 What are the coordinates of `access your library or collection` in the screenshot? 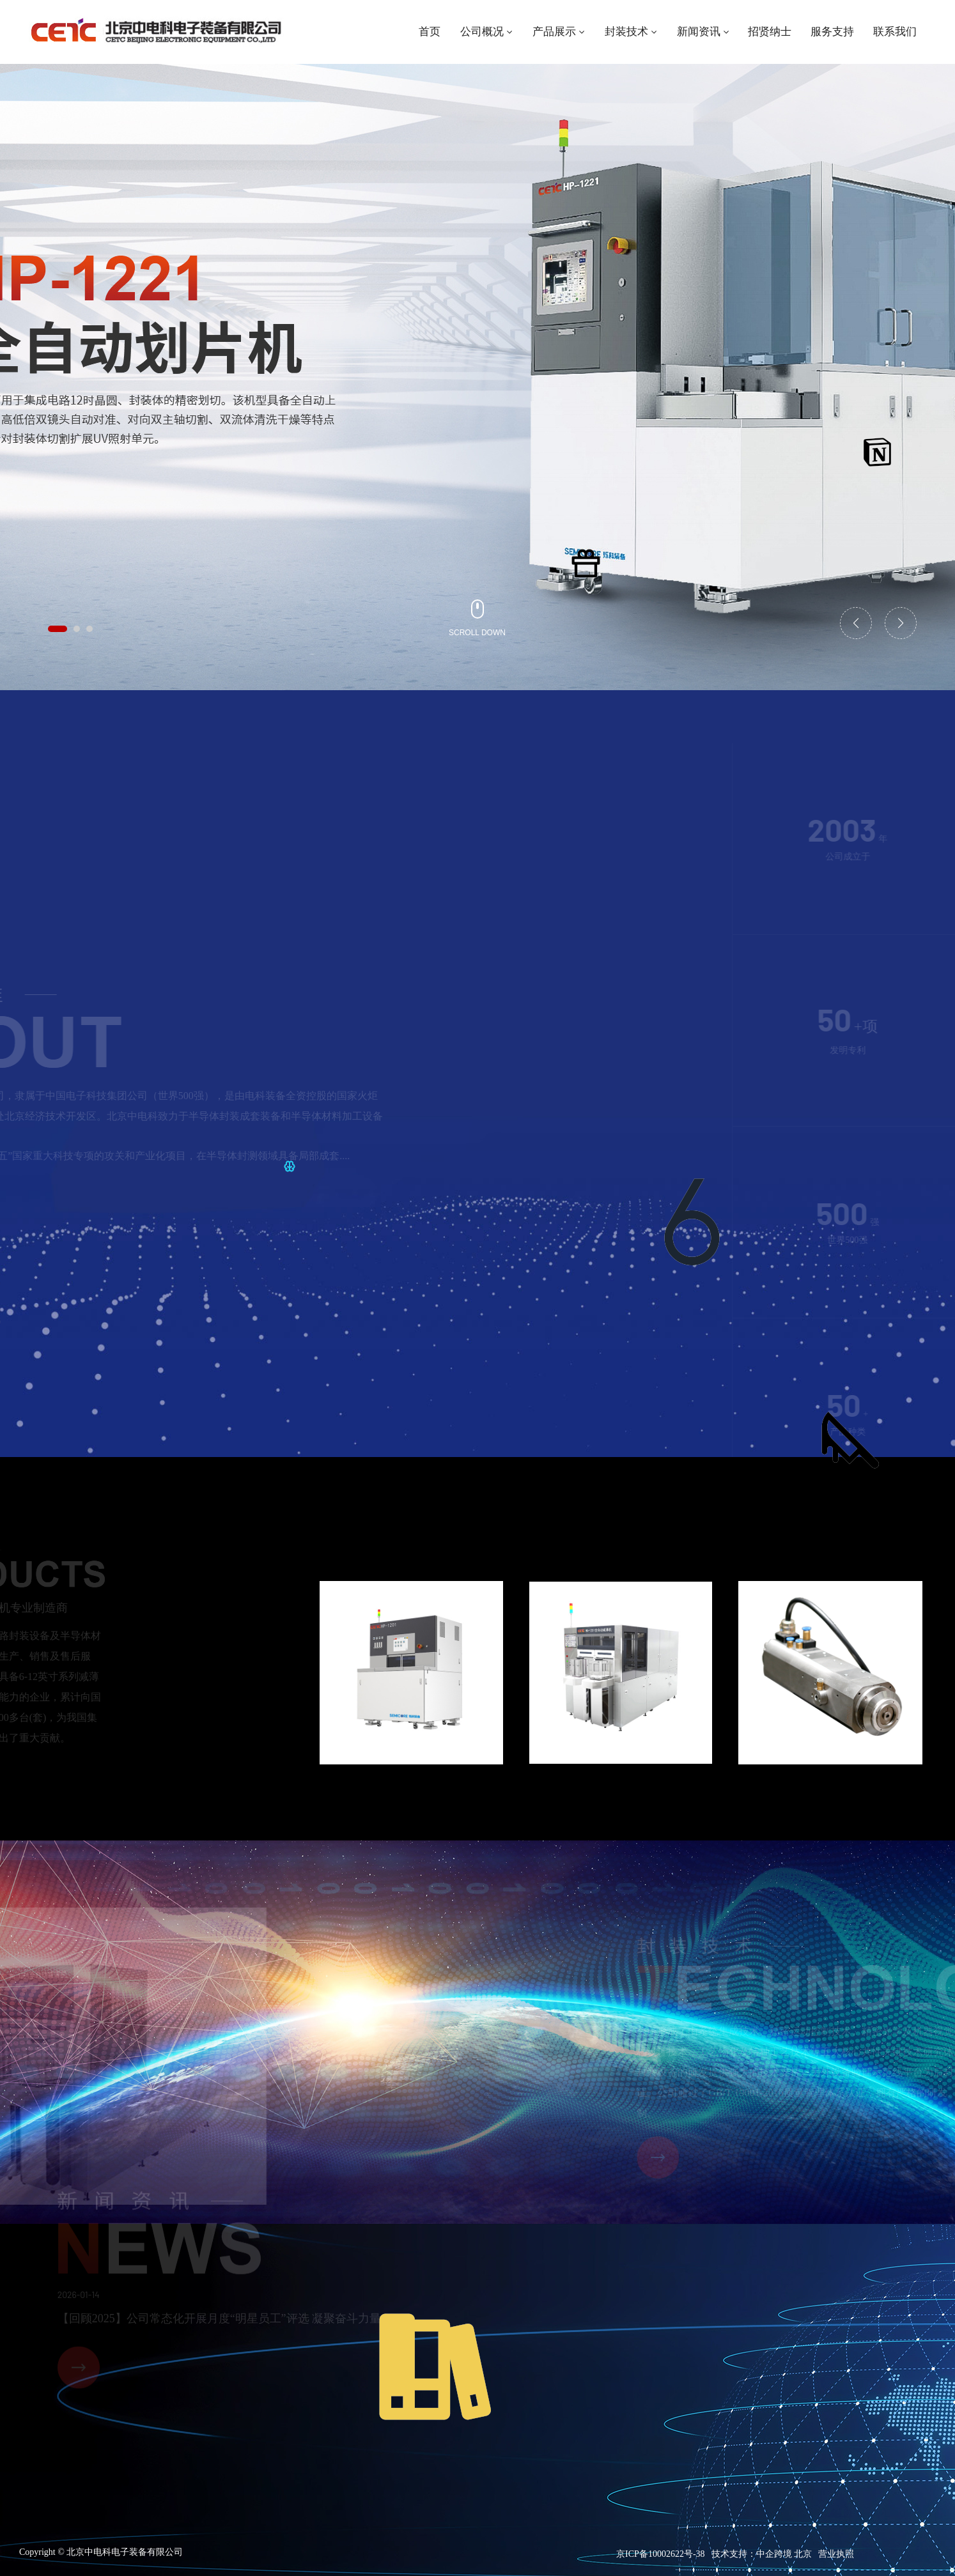 It's located at (432, 2366).